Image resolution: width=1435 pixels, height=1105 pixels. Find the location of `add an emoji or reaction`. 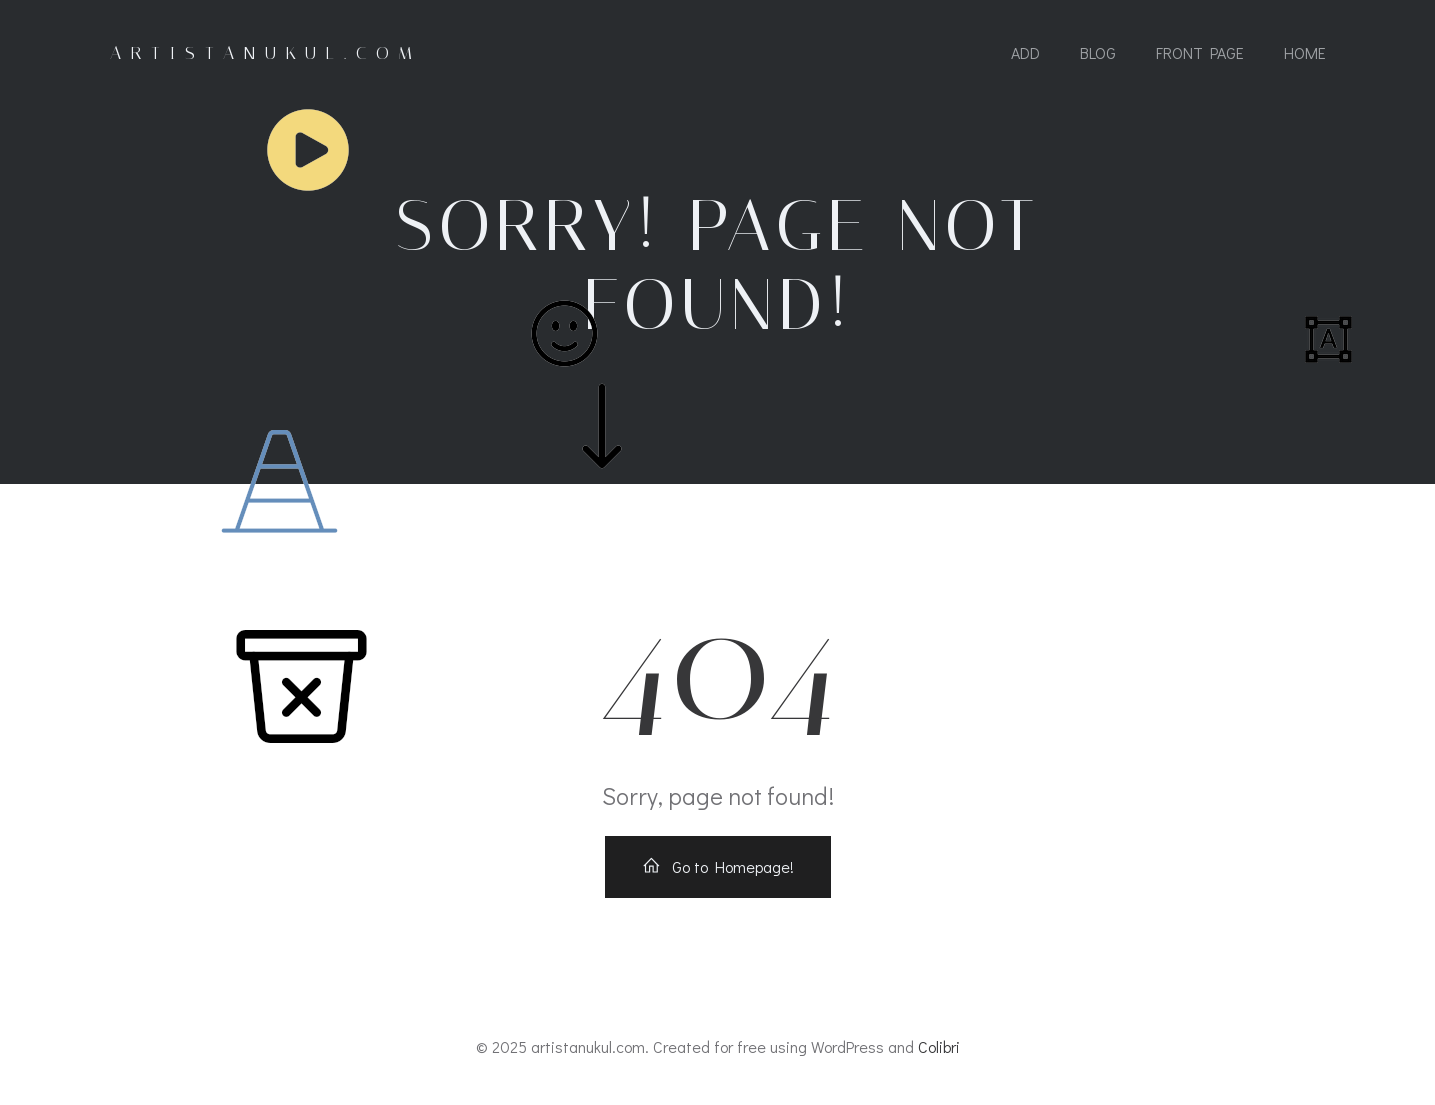

add an emoji or reaction is located at coordinates (564, 333).